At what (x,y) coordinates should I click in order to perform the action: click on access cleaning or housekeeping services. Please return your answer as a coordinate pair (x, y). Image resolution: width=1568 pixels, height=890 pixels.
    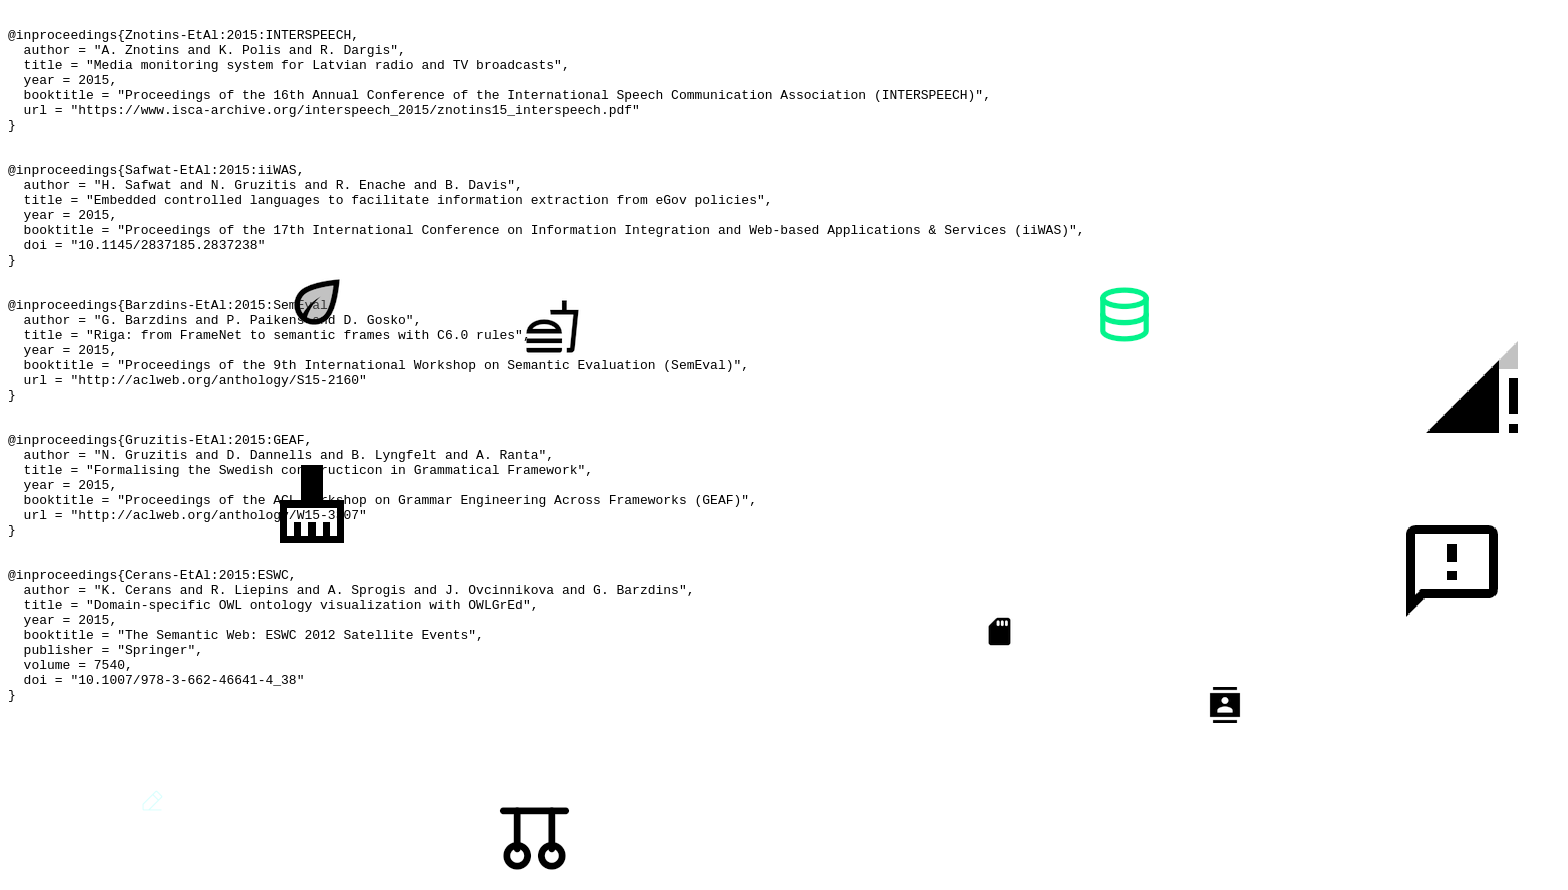
    Looking at the image, I should click on (312, 504).